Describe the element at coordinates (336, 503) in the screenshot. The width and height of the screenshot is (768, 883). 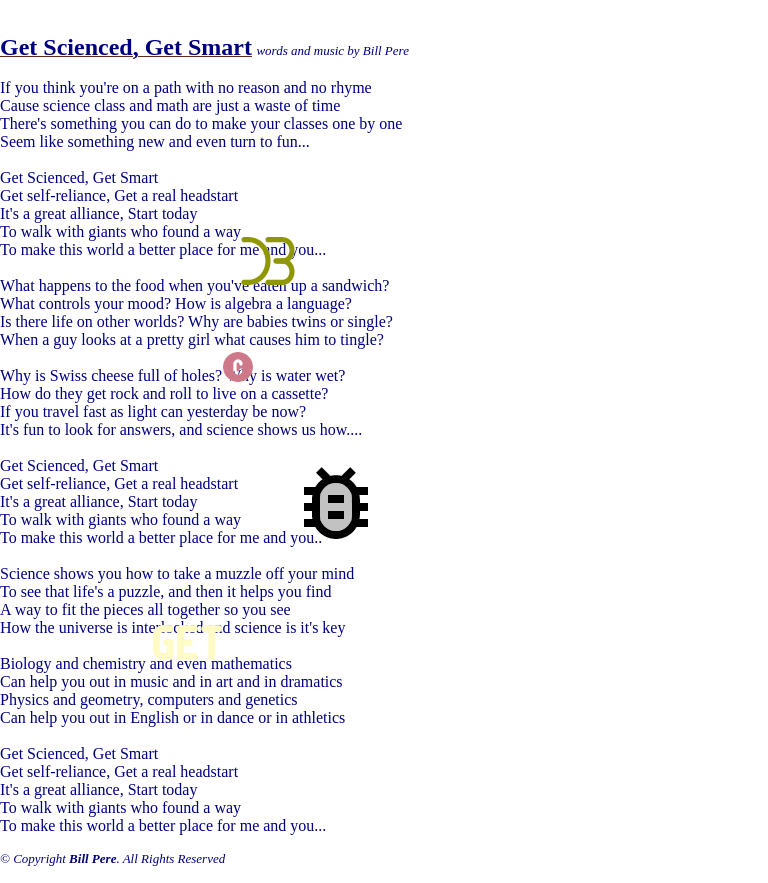
I see `report a bug or issue` at that location.